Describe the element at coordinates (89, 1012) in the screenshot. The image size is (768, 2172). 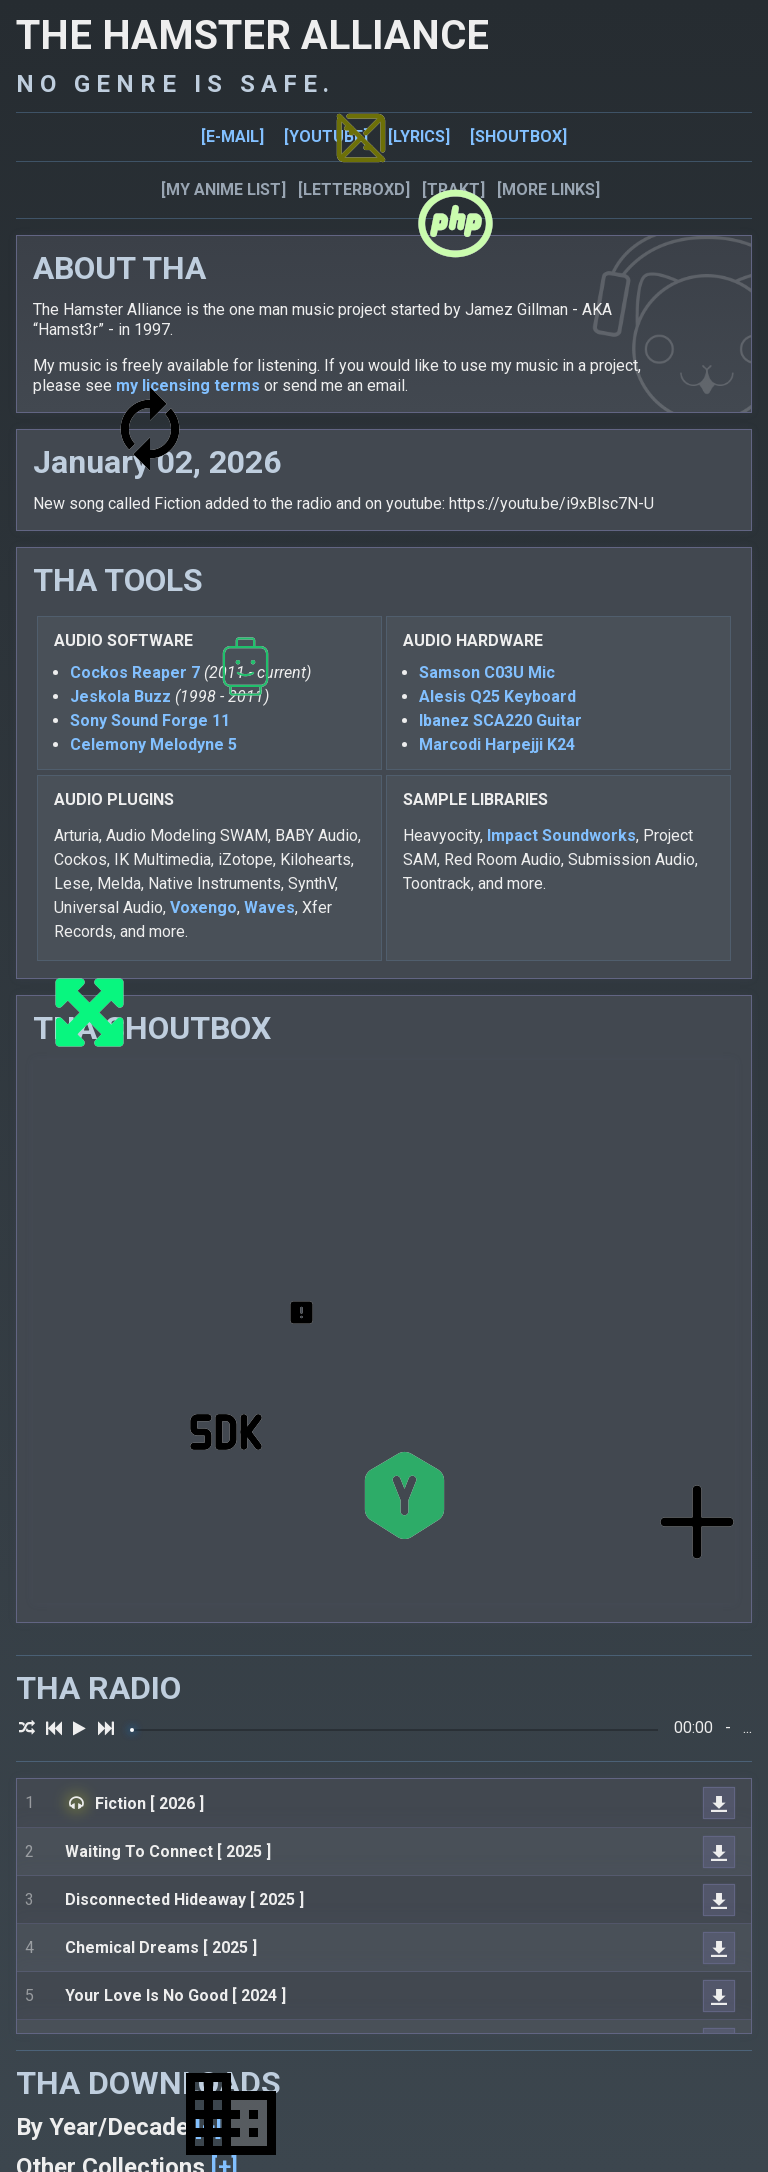
I see `expand to fullscreen mode` at that location.